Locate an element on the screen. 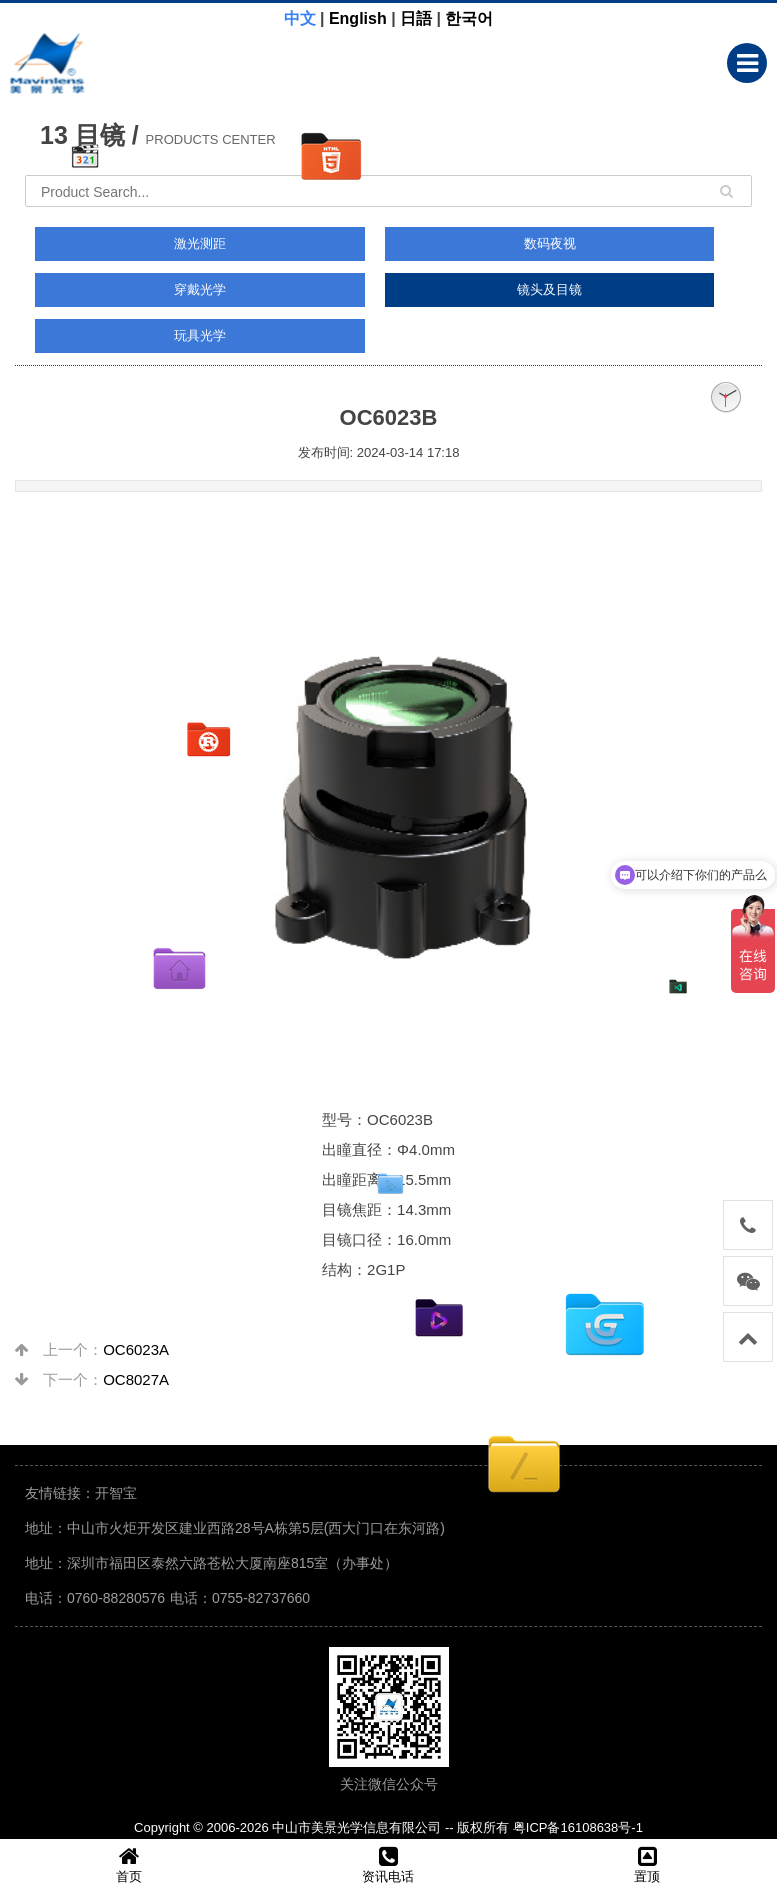 This screenshot has height=1888, width=777. folder containing HTML files is located at coordinates (331, 158).